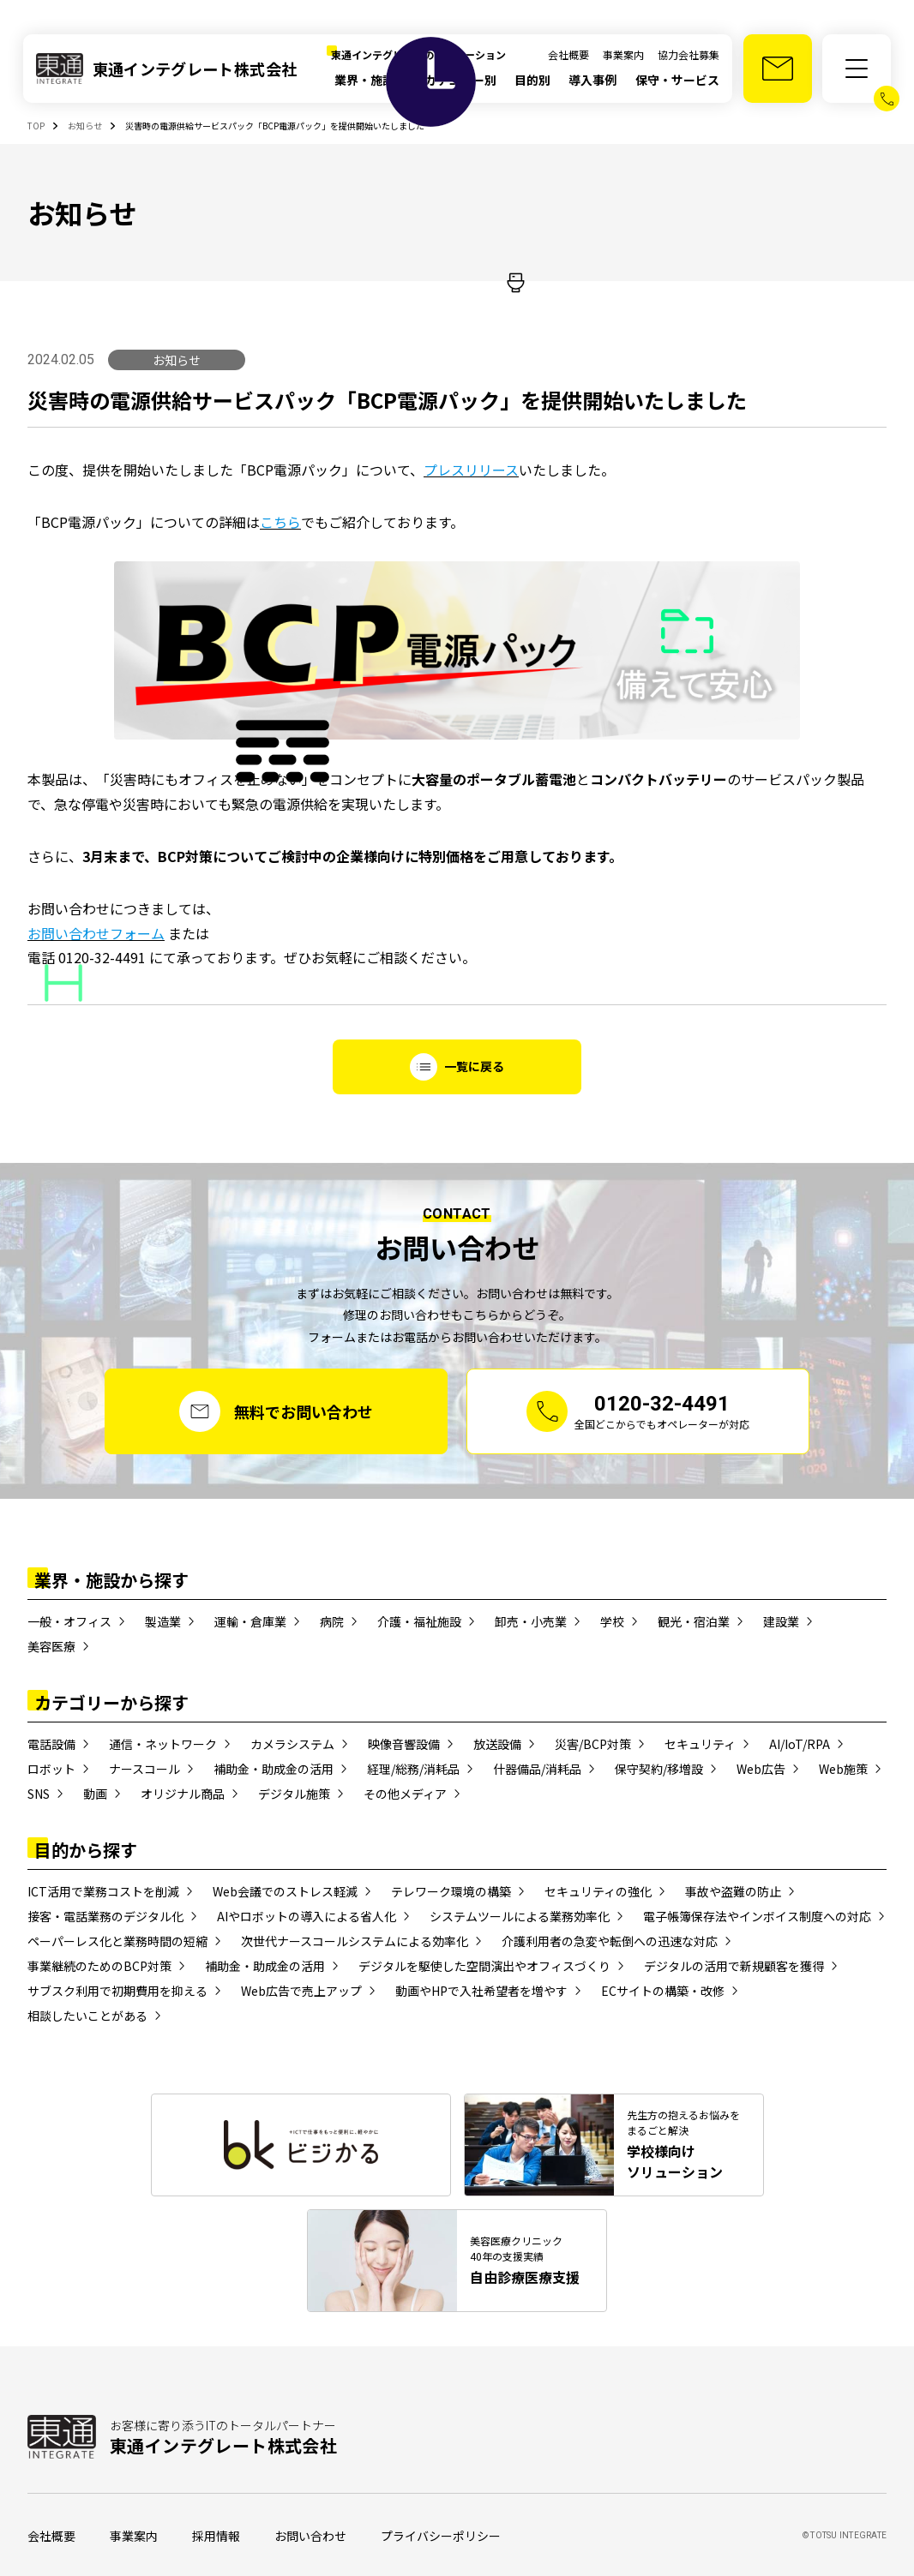 Image resolution: width=914 pixels, height=2576 pixels. I want to click on indicates restroom location, so click(515, 282).